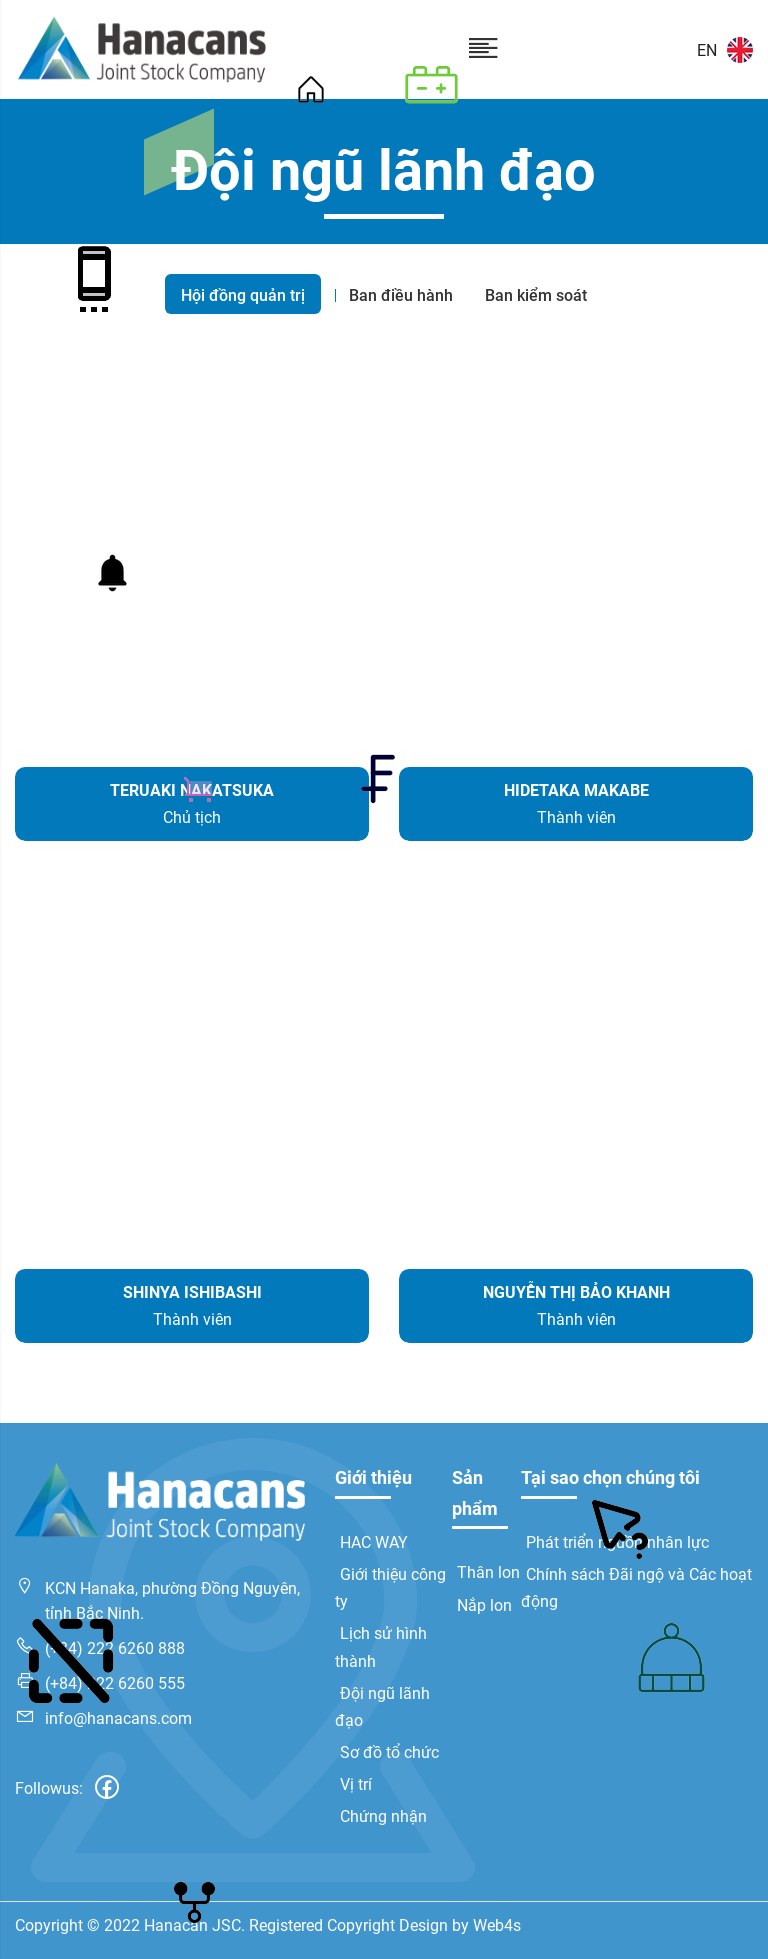  What do you see at coordinates (378, 779) in the screenshot?
I see `indicates swiss franc currency` at bounding box center [378, 779].